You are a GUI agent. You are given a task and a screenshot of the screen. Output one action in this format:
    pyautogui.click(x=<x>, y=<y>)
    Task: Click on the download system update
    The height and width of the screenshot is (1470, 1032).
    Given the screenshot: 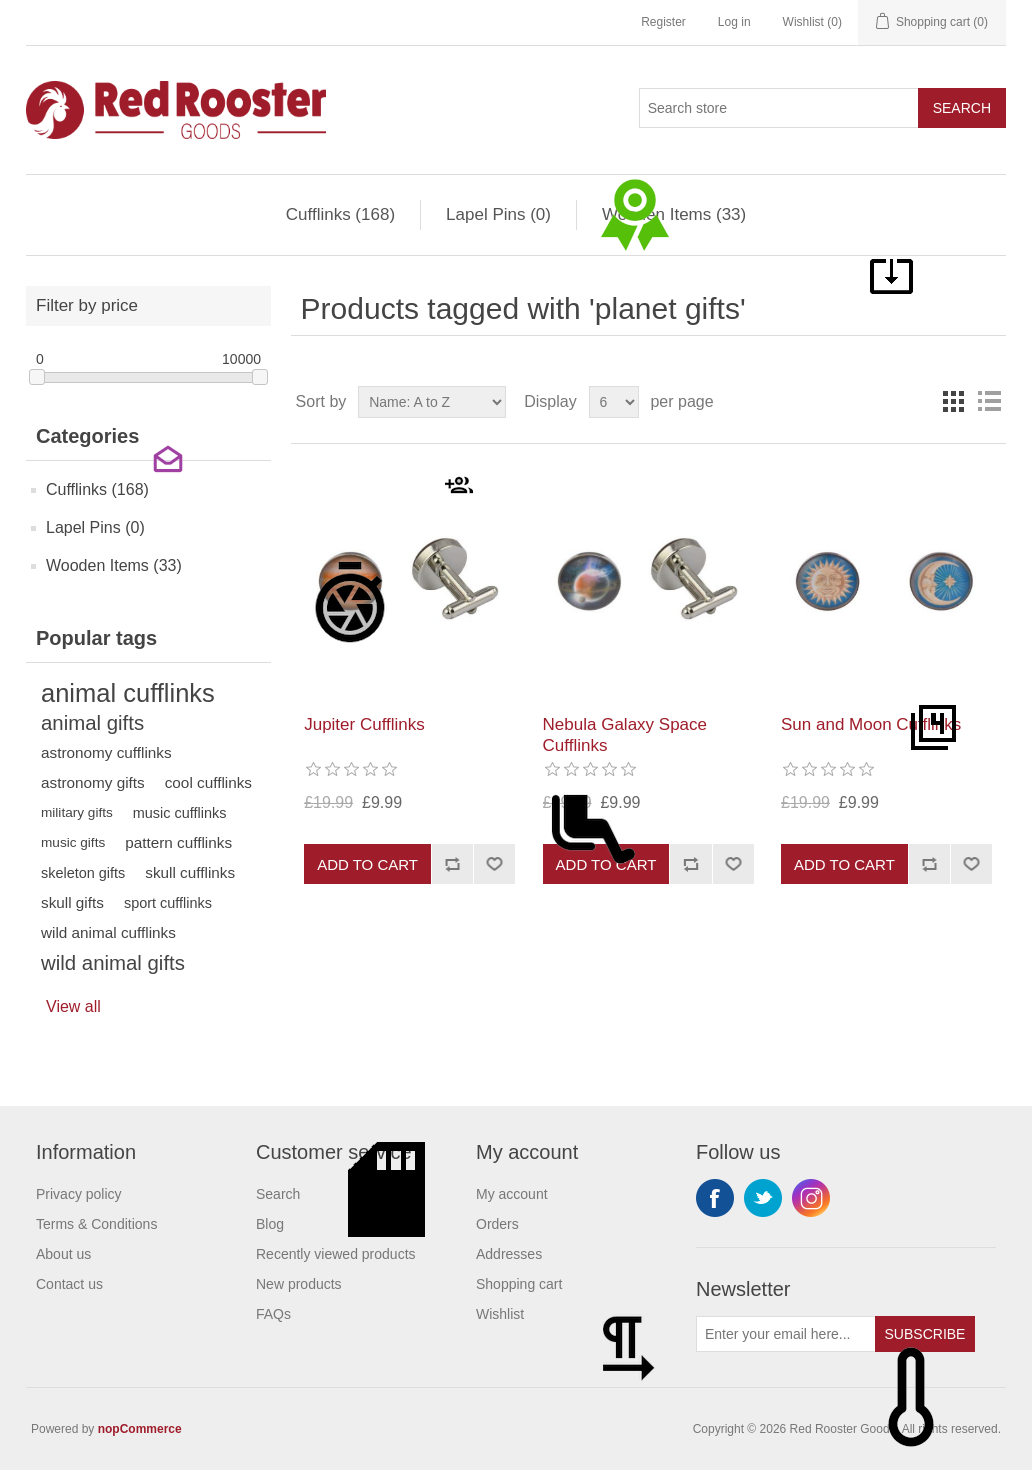 What is the action you would take?
    pyautogui.click(x=891, y=276)
    